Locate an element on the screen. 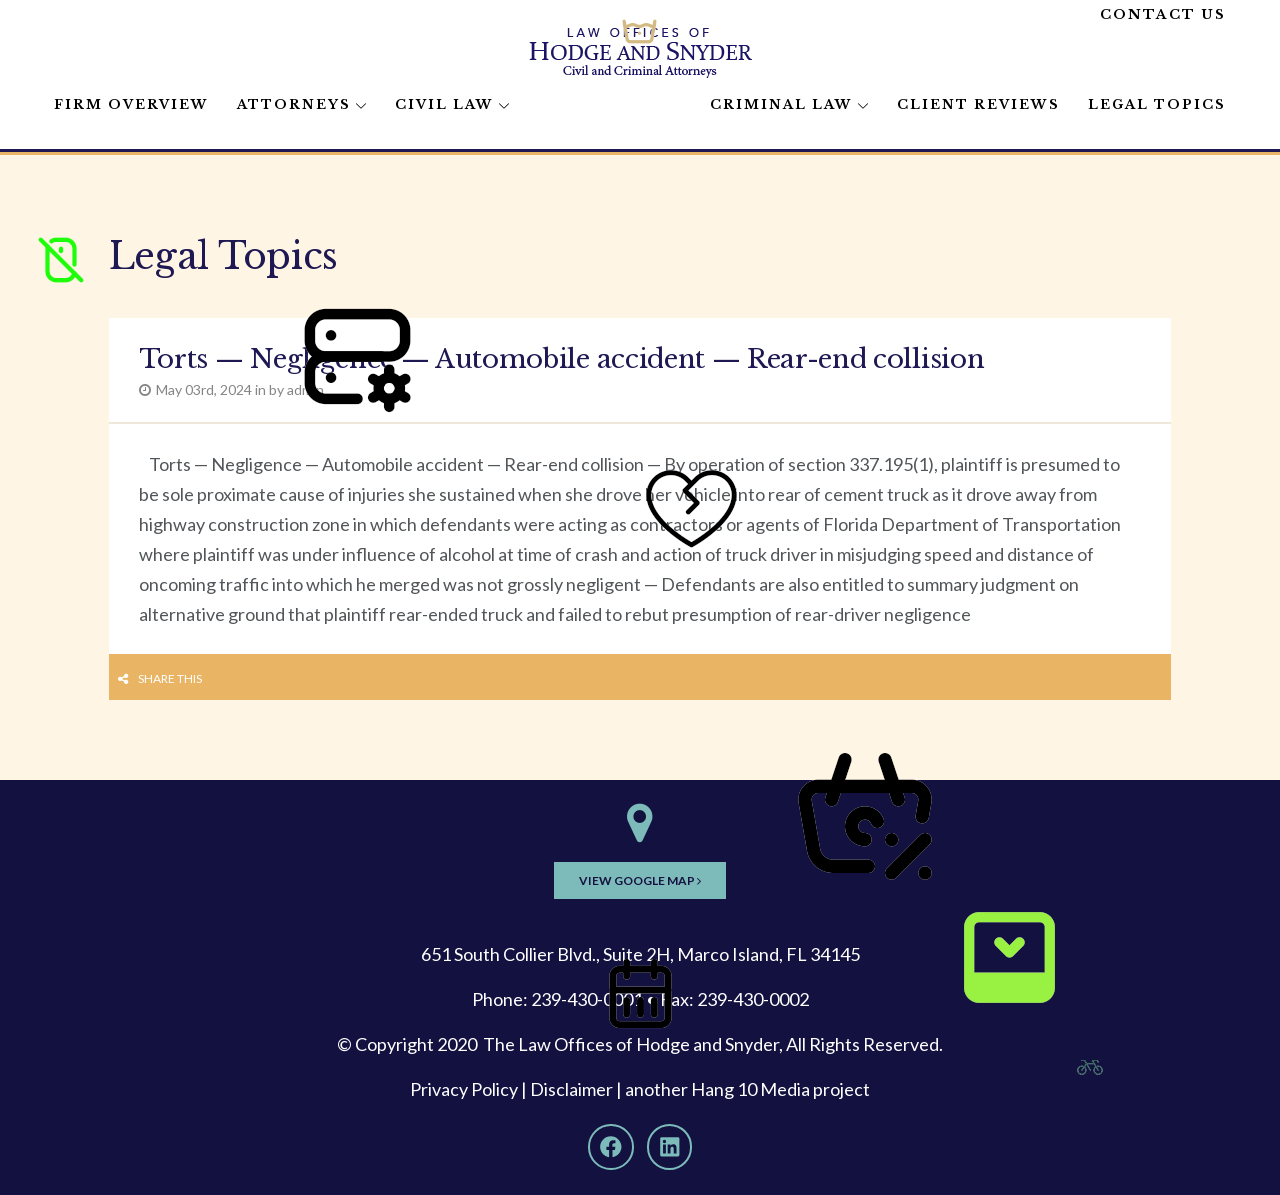 The height and width of the screenshot is (1195, 1280). access server configuration settings is located at coordinates (357, 356).